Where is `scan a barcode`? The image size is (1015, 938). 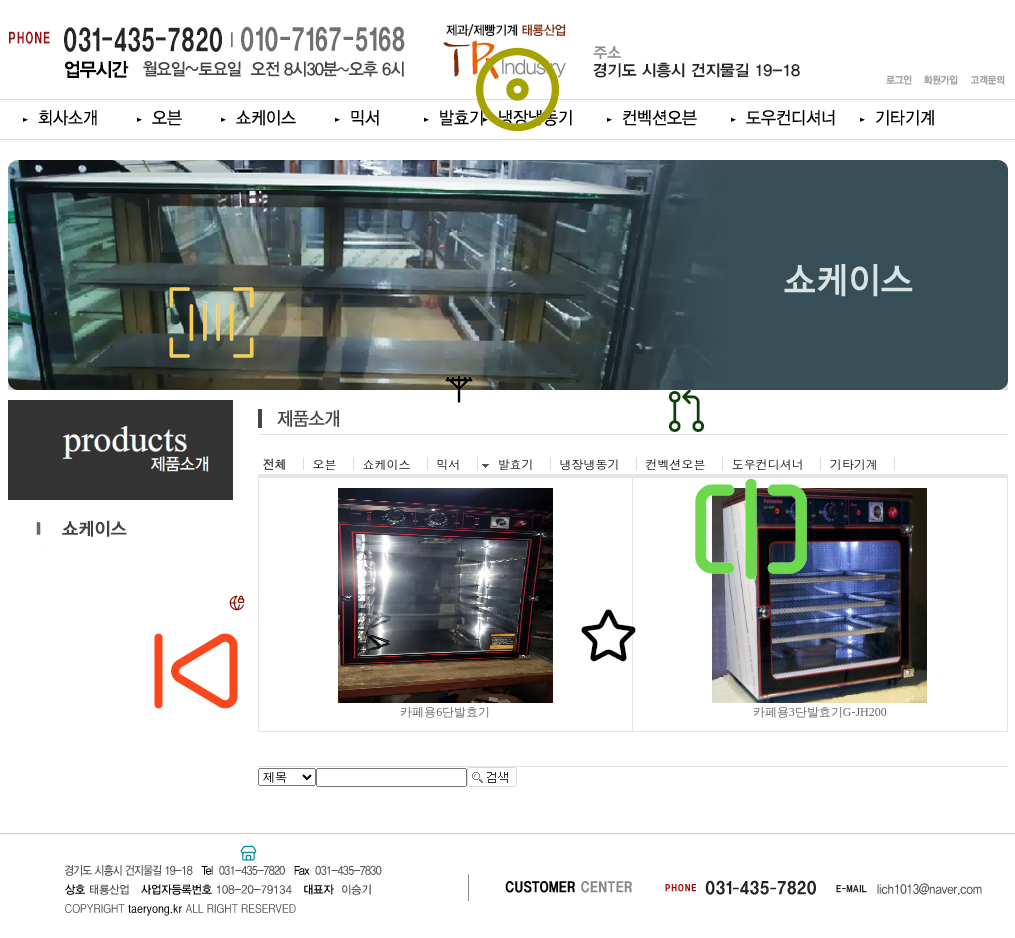
scan a barcode is located at coordinates (211, 322).